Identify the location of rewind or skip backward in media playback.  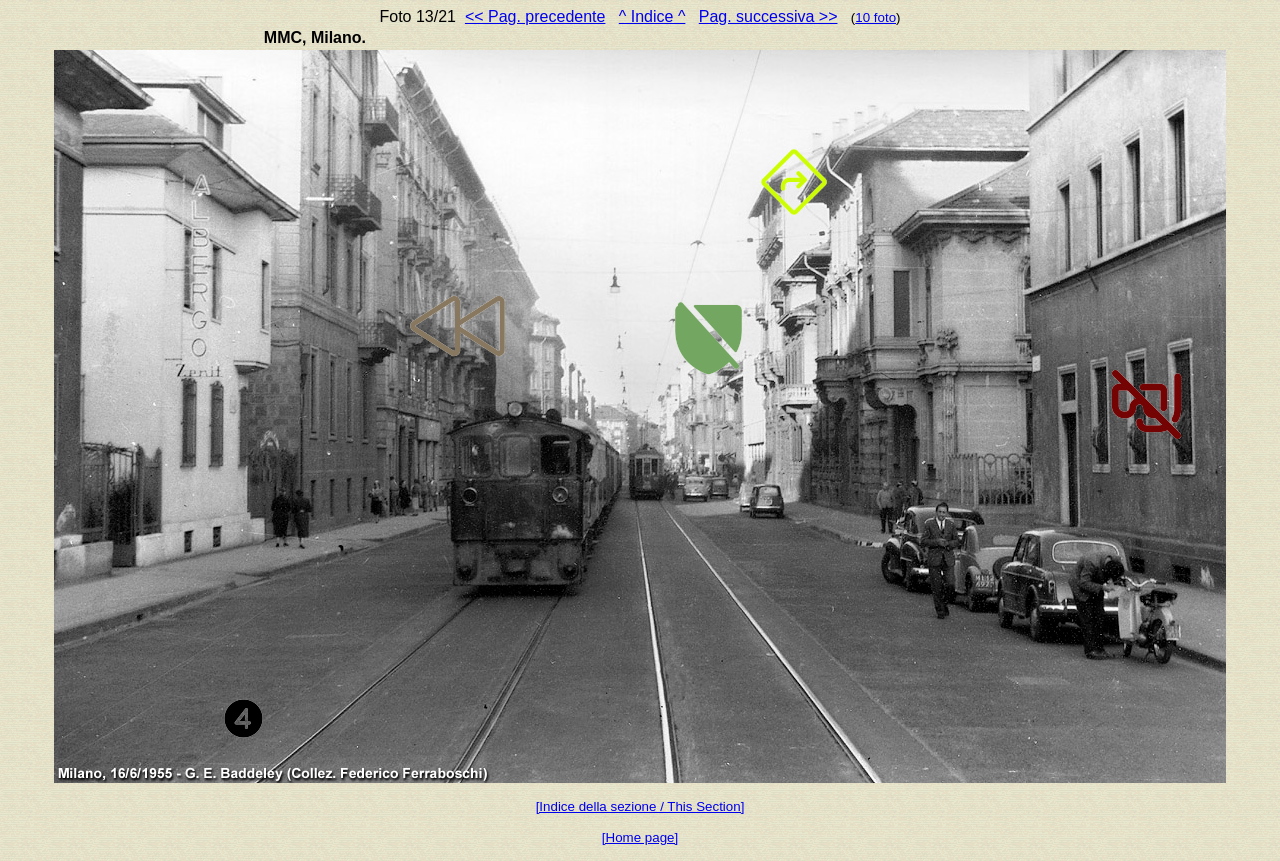
(461, 326).